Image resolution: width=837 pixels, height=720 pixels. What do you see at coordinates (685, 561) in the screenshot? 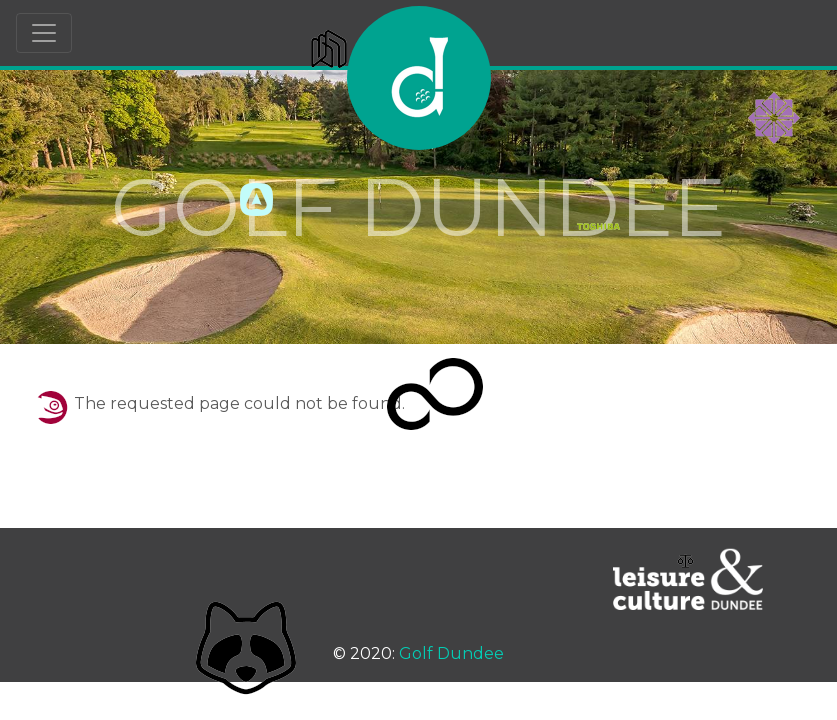
I see `access legal or terms of service information` at bounding box center [685, 561].